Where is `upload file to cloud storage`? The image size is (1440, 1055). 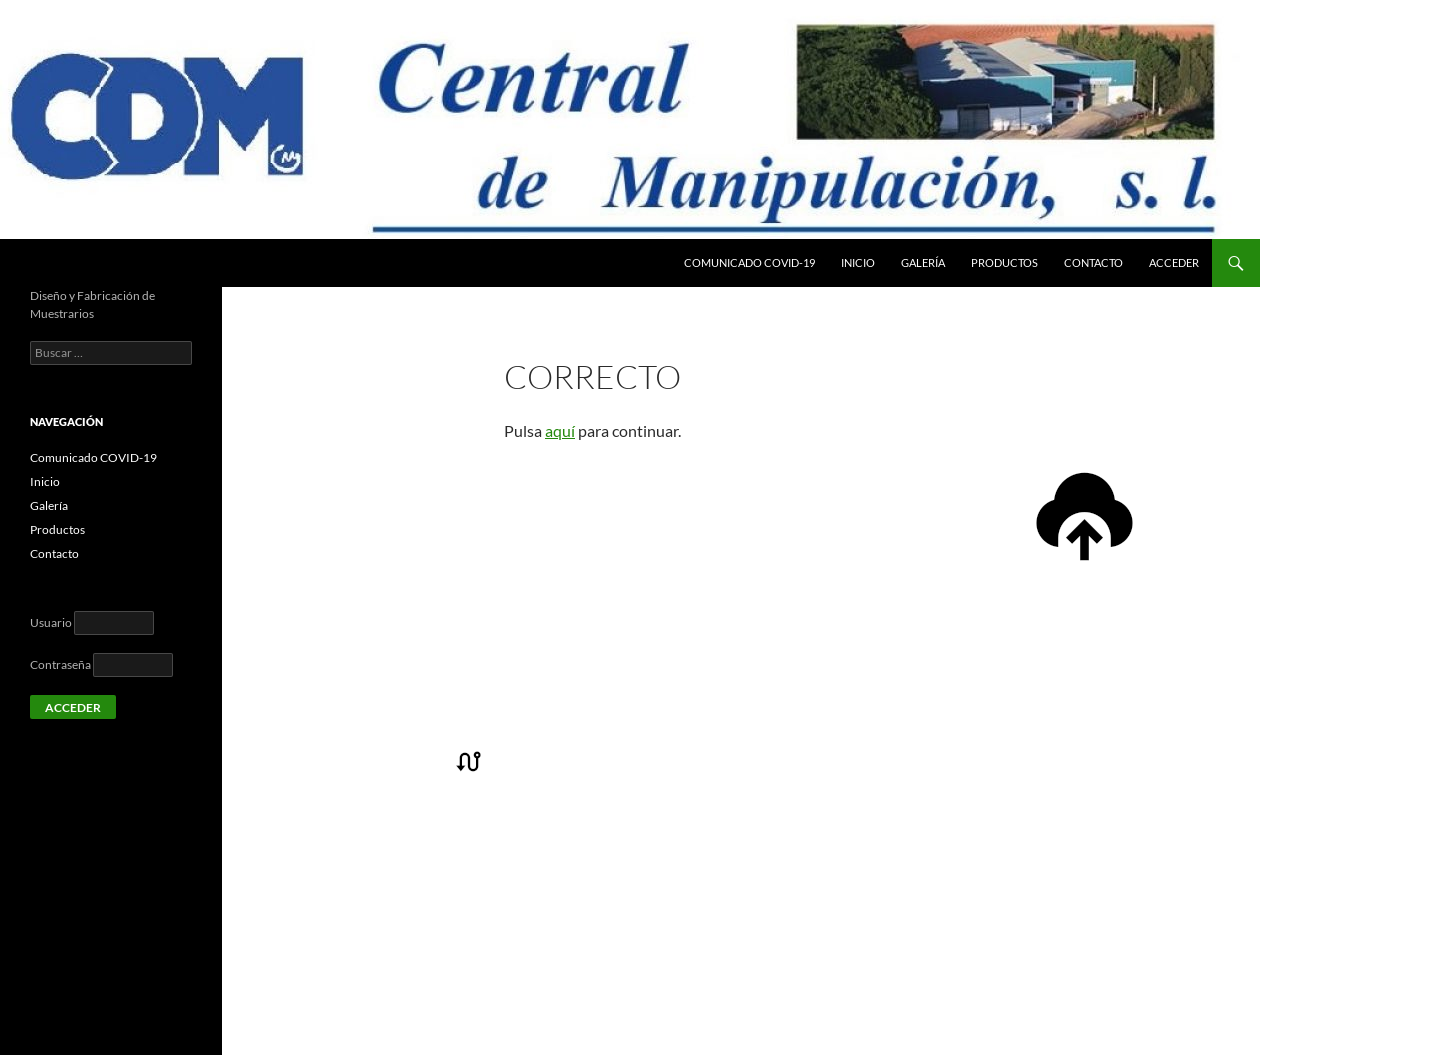
upload file to cloud storage is located at coordinates (1084, 516).